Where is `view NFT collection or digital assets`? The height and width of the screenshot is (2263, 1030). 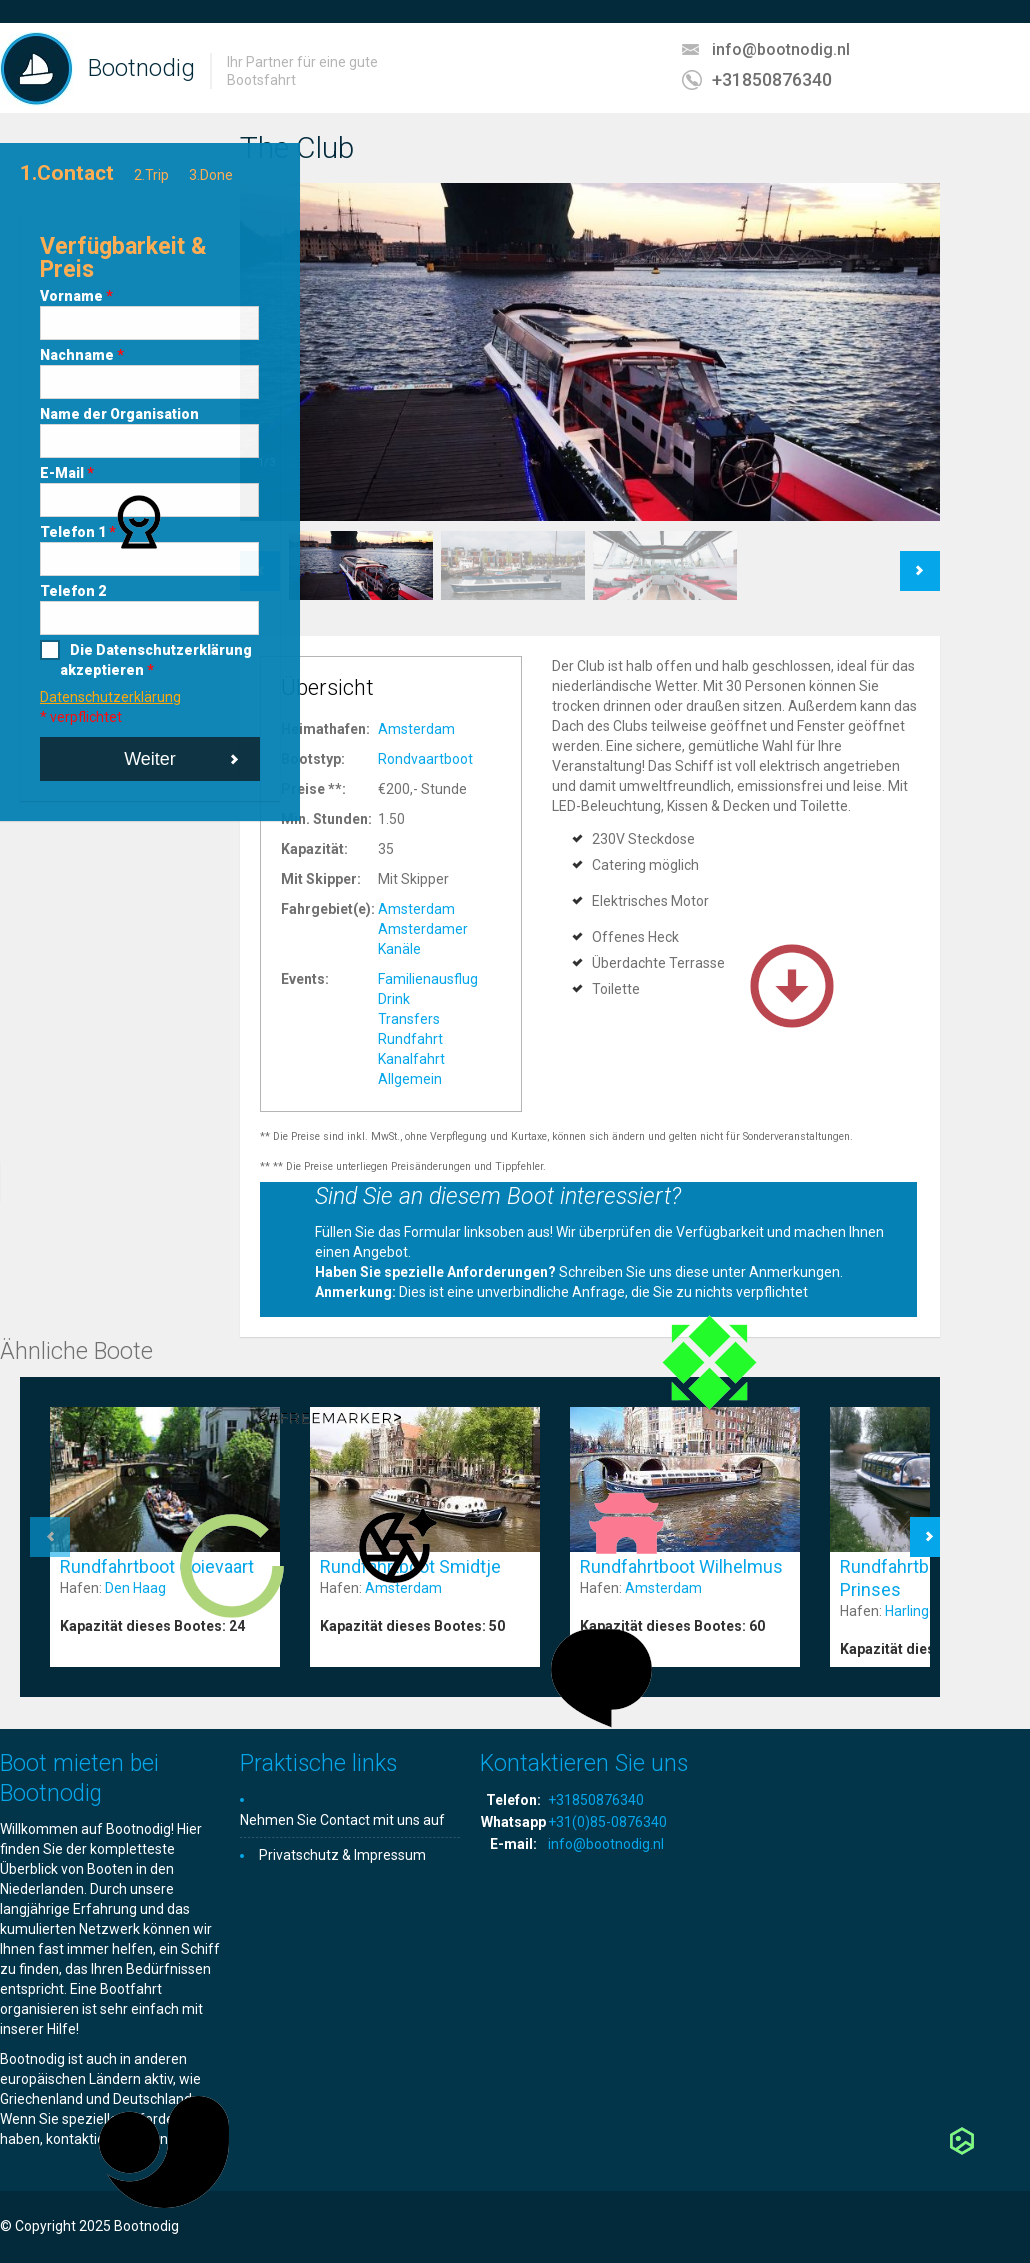 view NFT collection or digital assets is located at coordinates (962, 2141).